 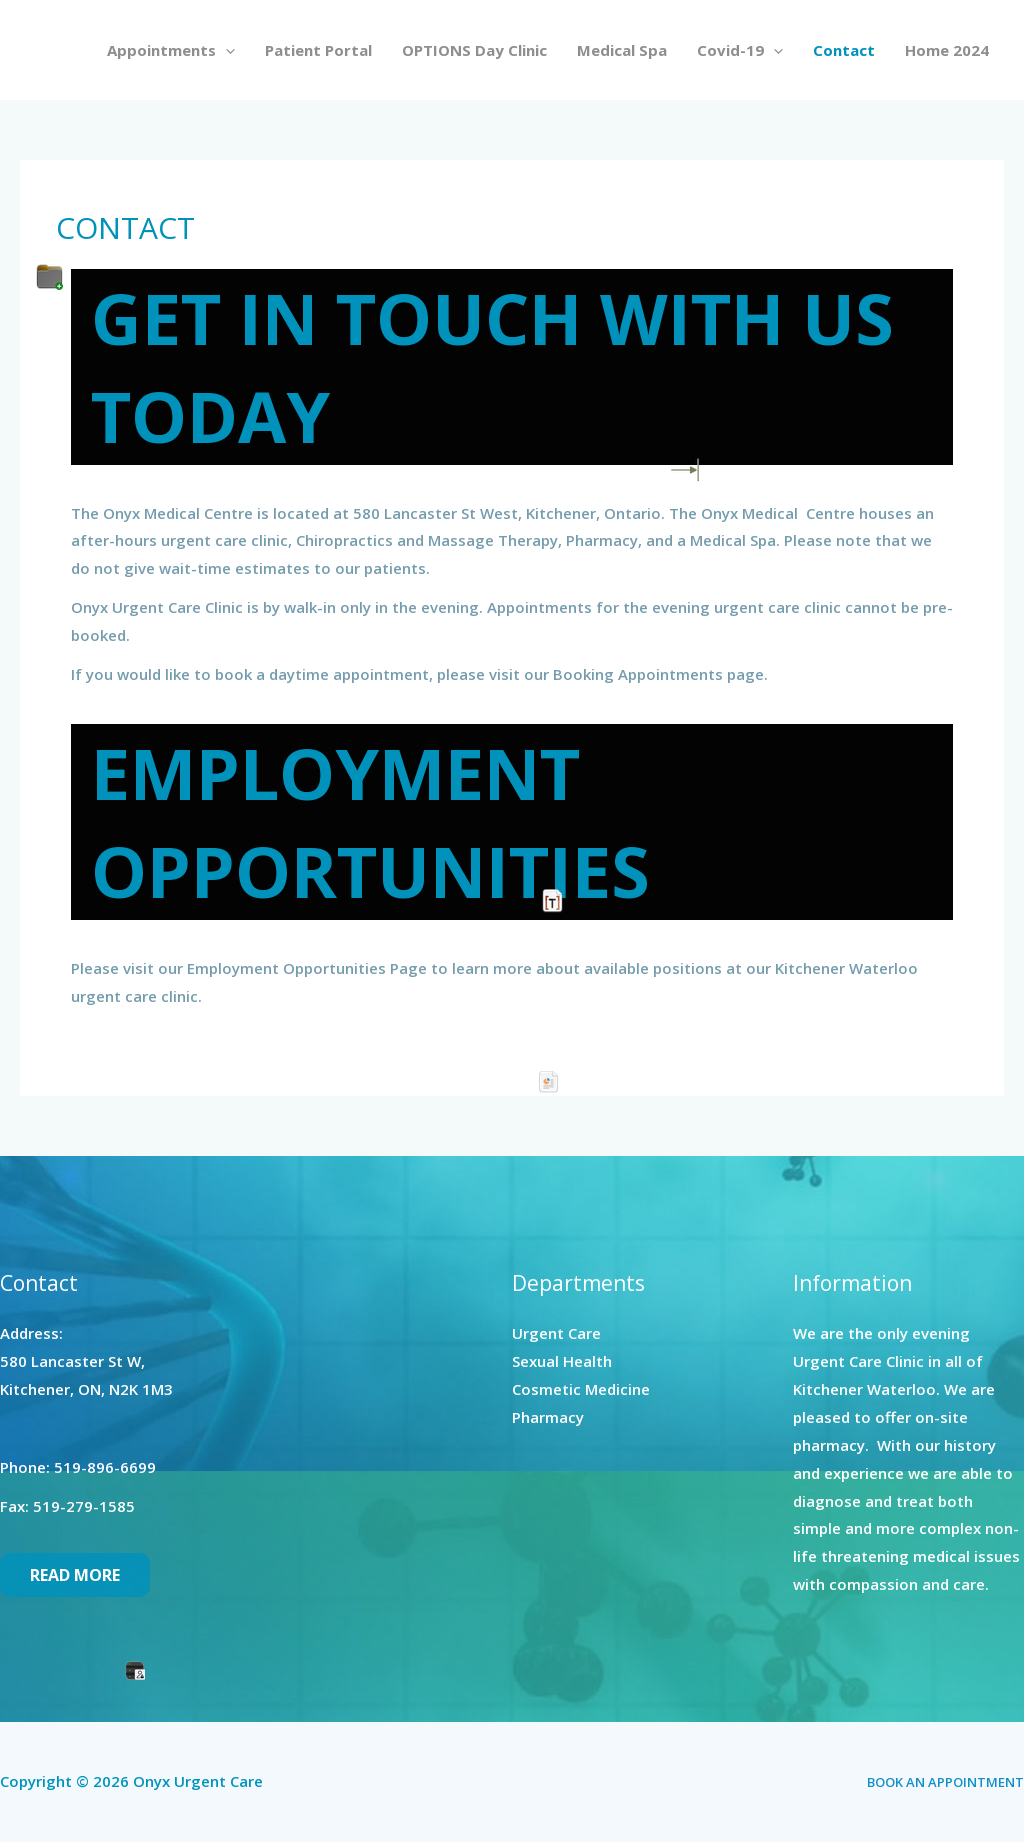 What do you see at coordinates (135, 1671) in the screenshot?
I see `configure NIS (network information service) server settings` at bounding box center [135, 1671].